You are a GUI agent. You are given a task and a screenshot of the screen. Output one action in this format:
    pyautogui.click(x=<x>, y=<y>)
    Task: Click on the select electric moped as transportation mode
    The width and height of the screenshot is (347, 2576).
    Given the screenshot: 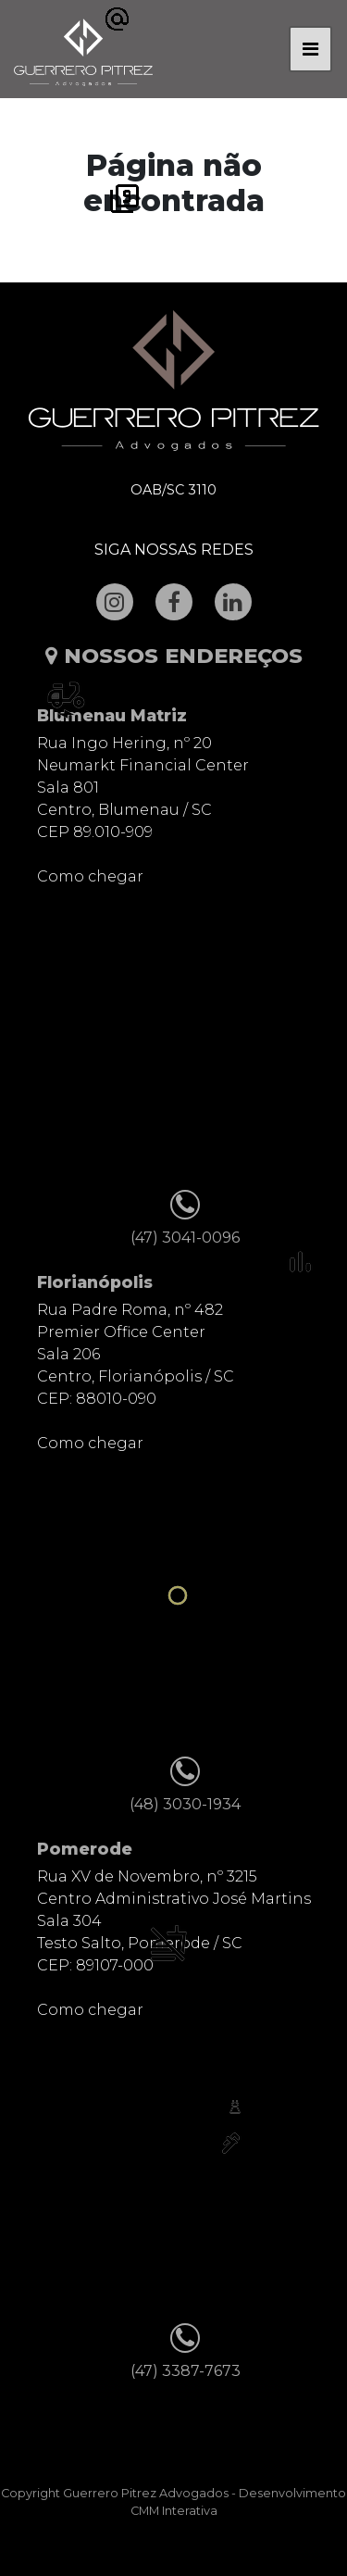 What is the action you would take?
    pyautogui.click(x=66, y=698)
    